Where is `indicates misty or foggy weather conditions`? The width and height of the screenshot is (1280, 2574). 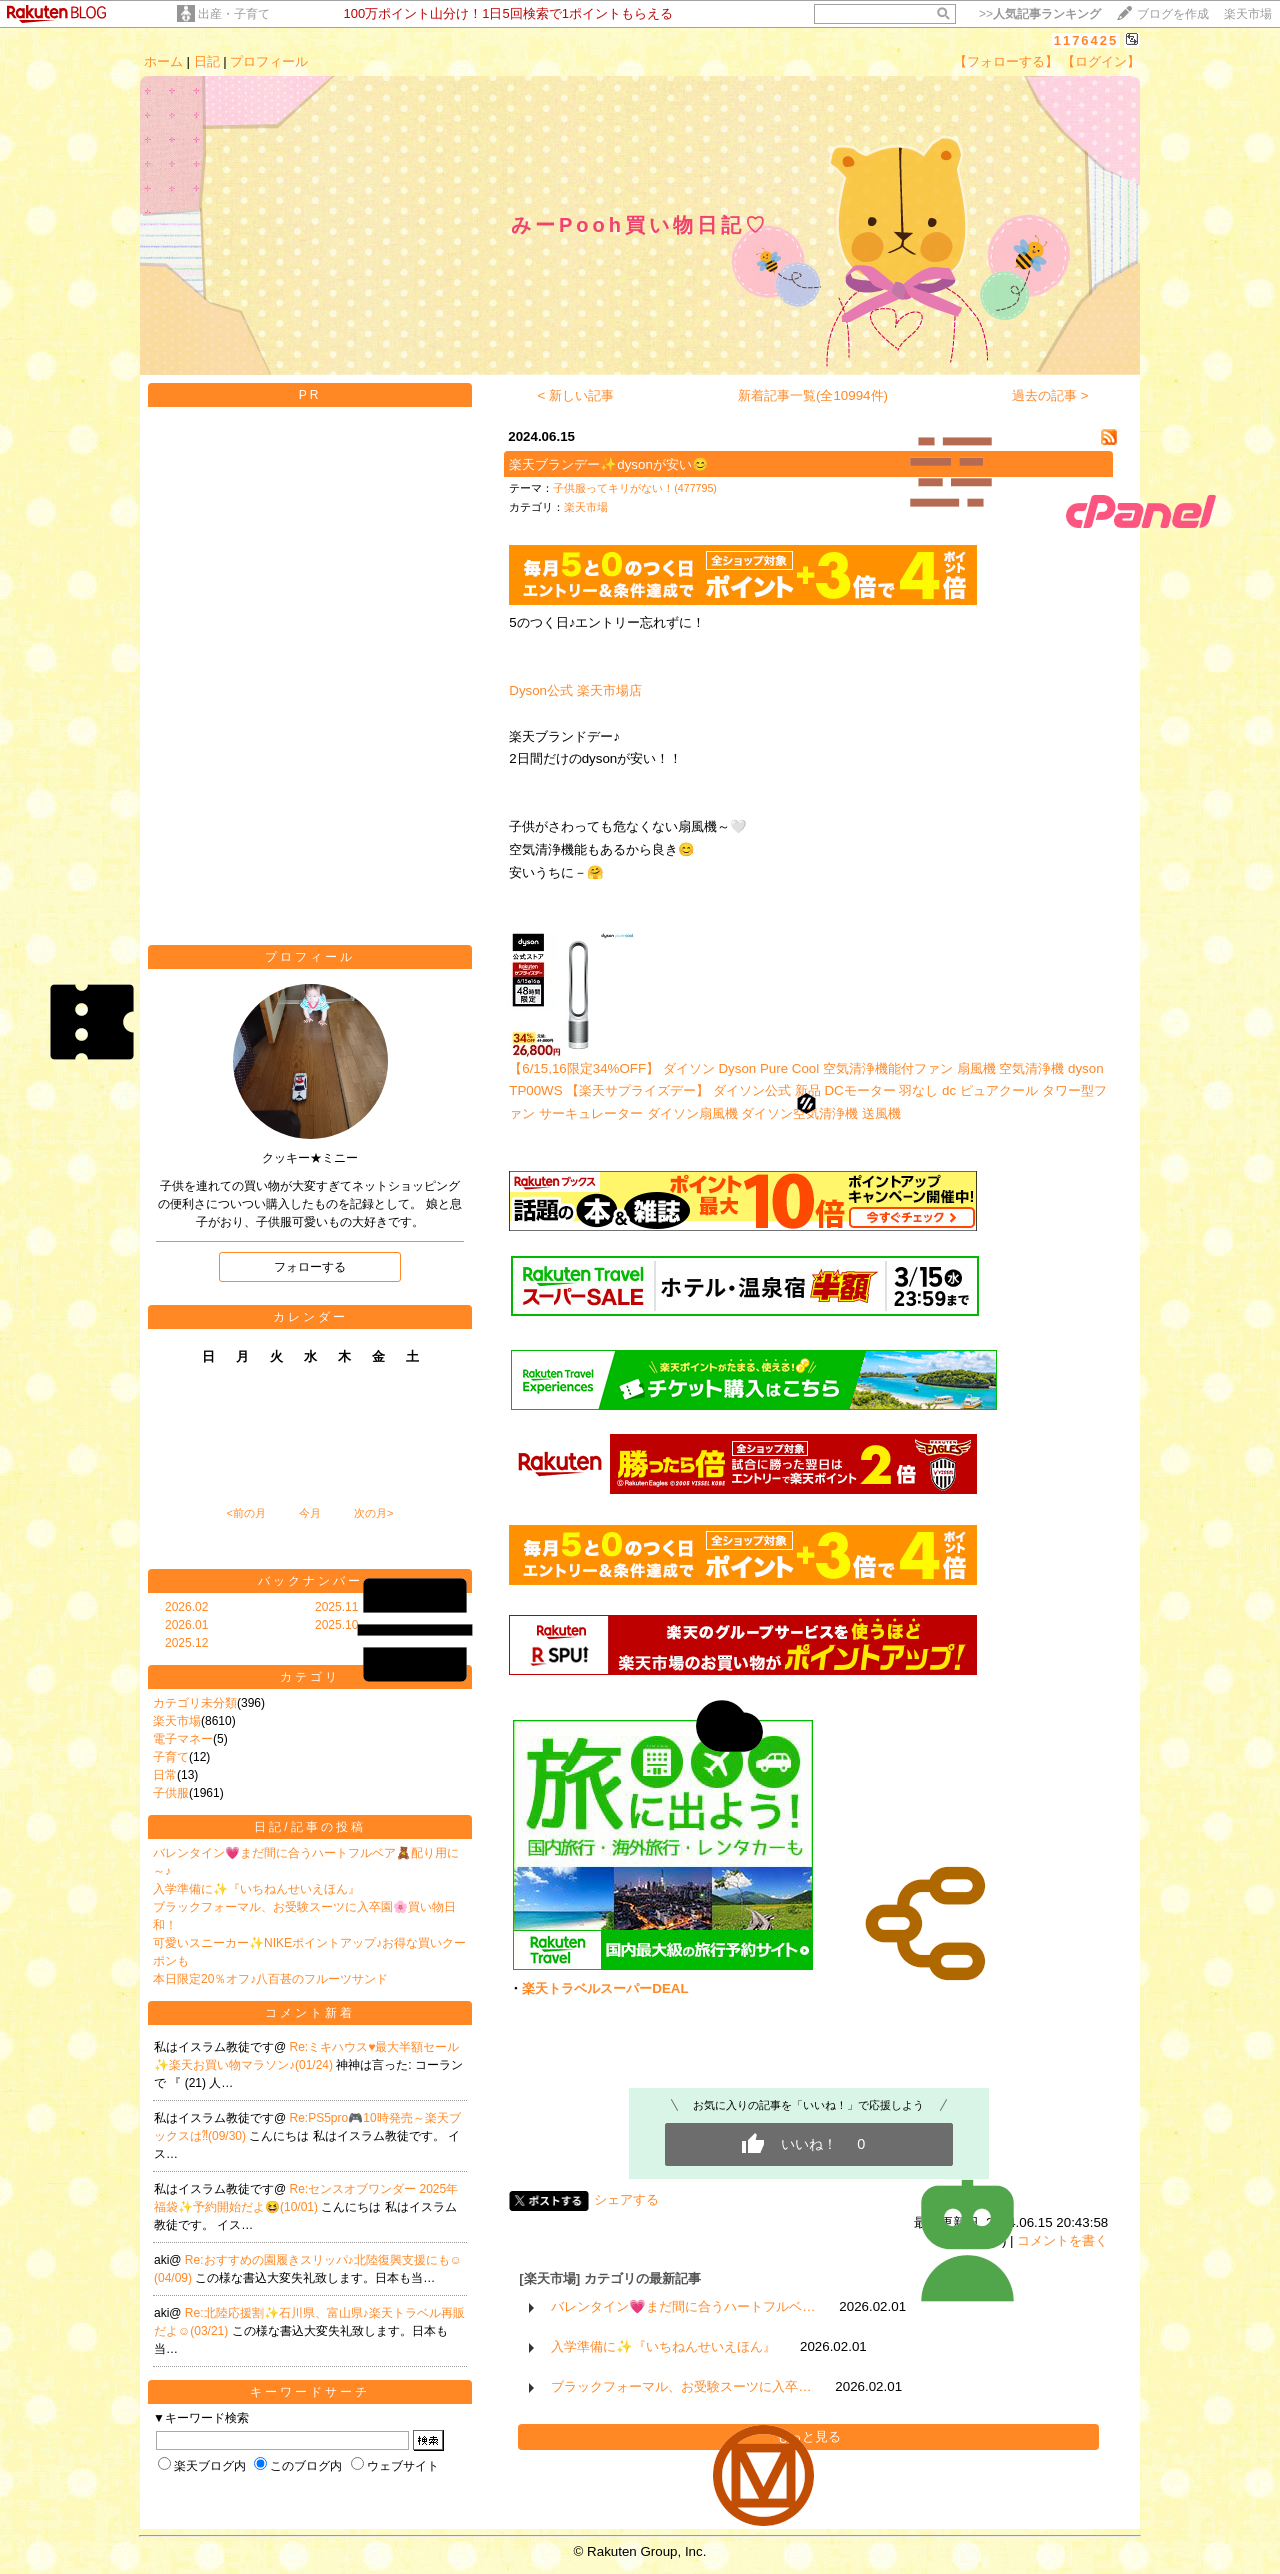
indicates misty or foggy weather conditions is located at coordinates (951, 470).